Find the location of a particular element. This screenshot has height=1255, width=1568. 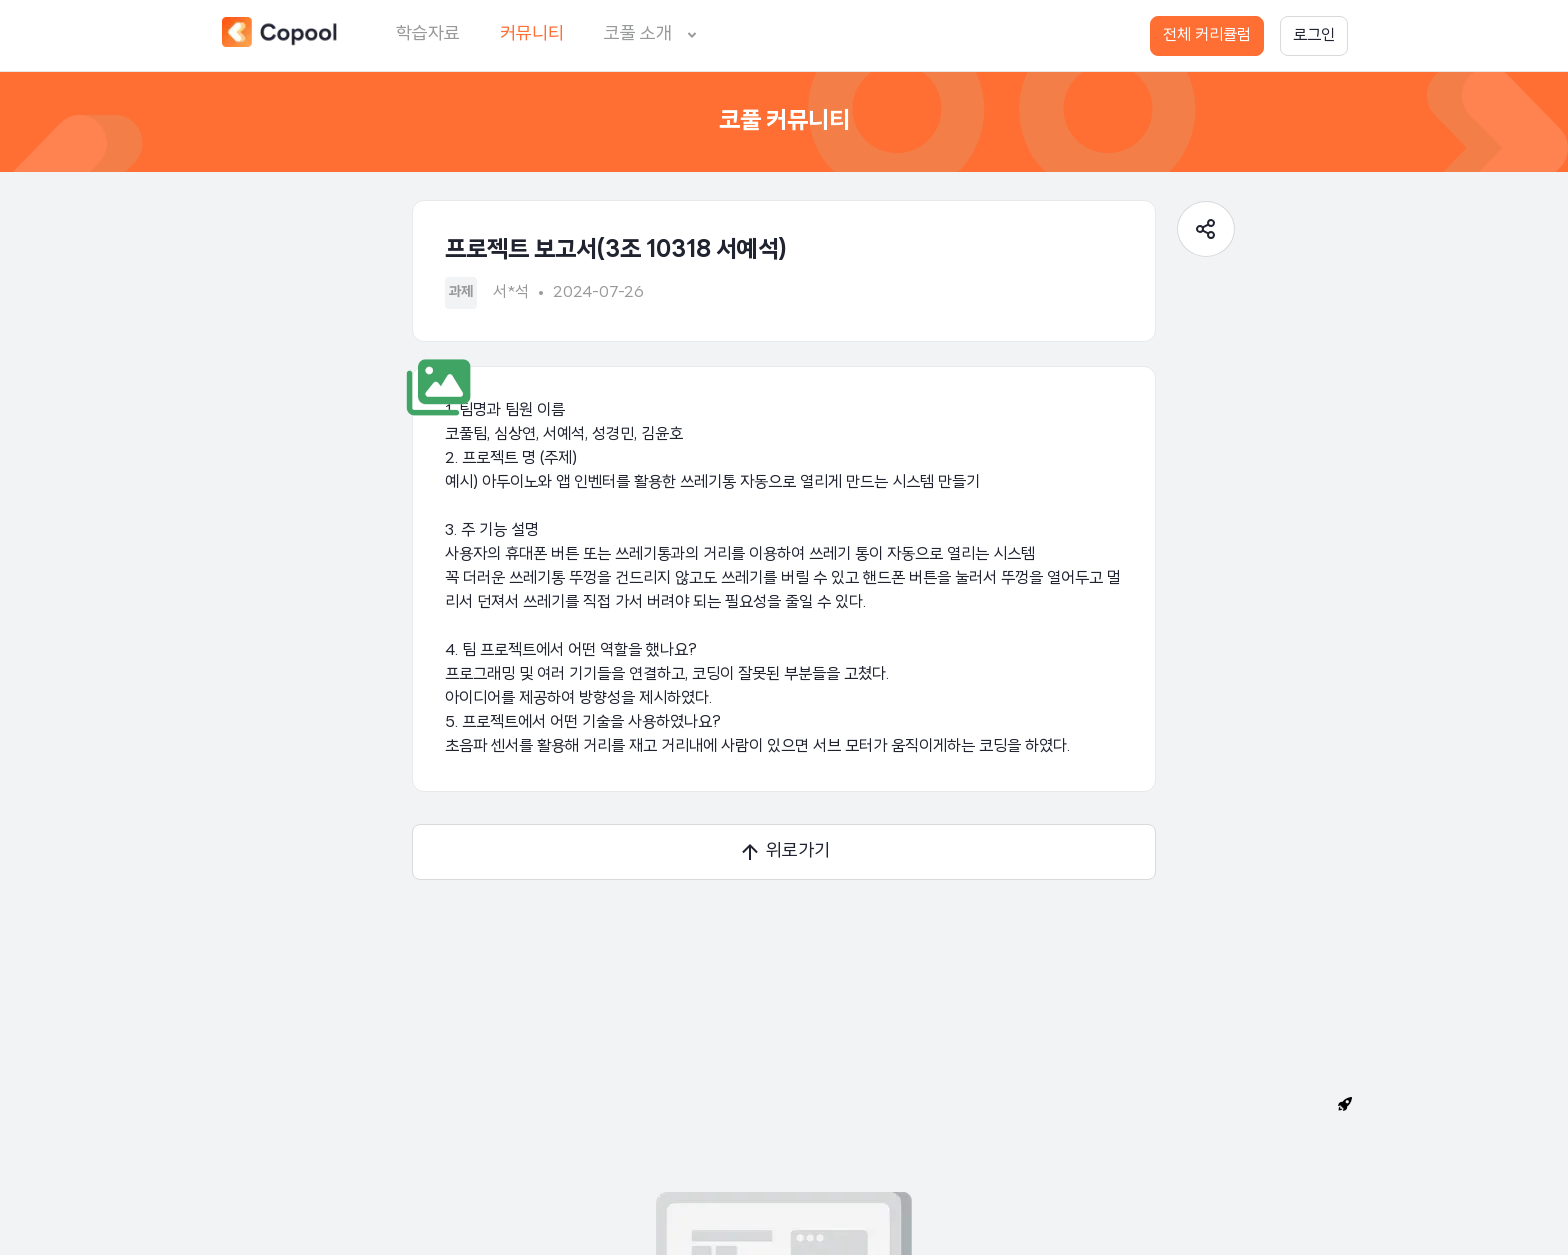

launch or deploy an application is located at coordinates (1345, 1104).